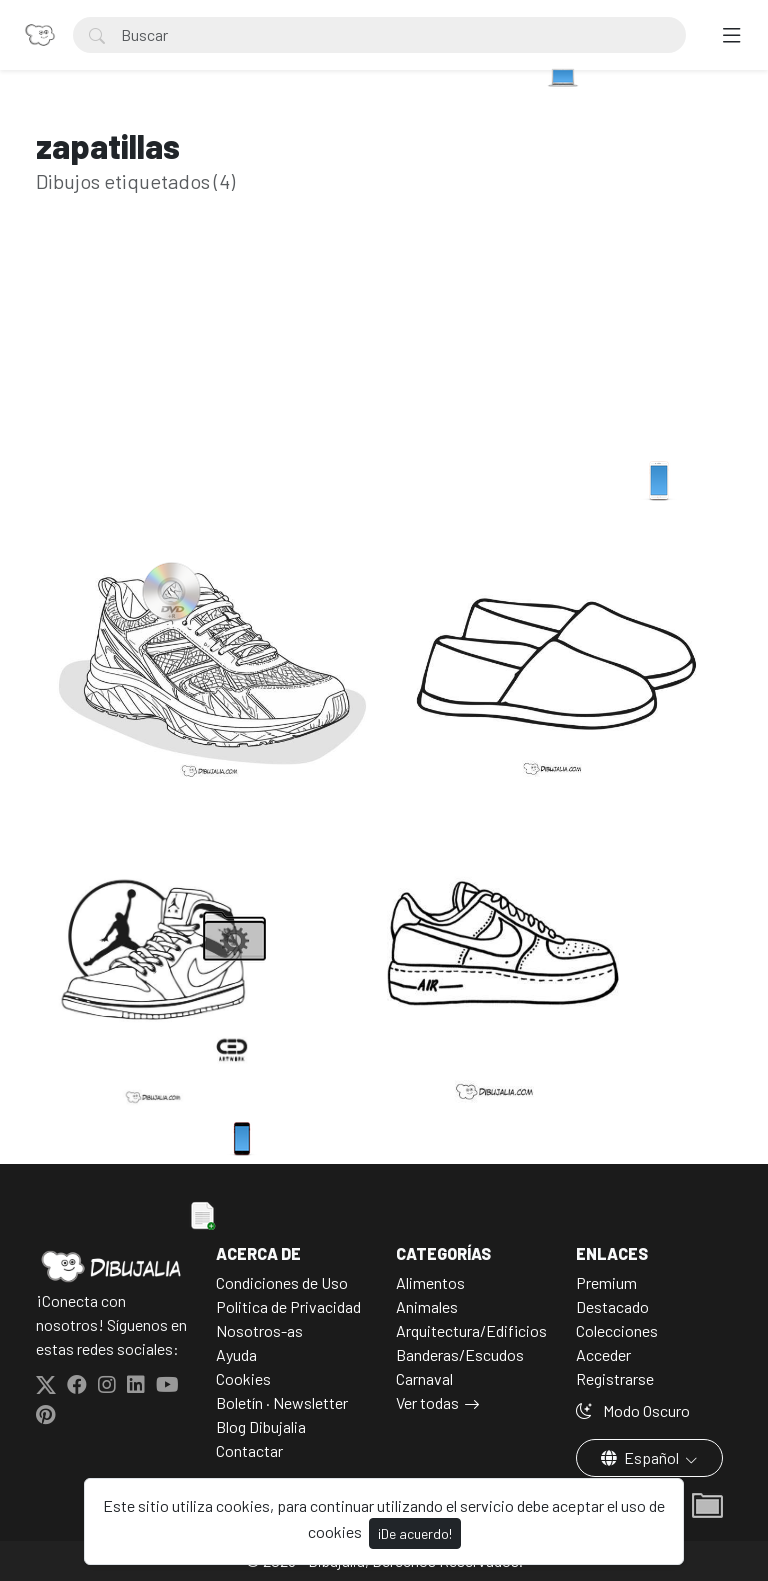 The width and height of the screenshot is (768, 1581). What do you see at coordinates (659, 481) in the screenshot?
I see `indicates a connected iPhone device` at bounding box center [659, 481].